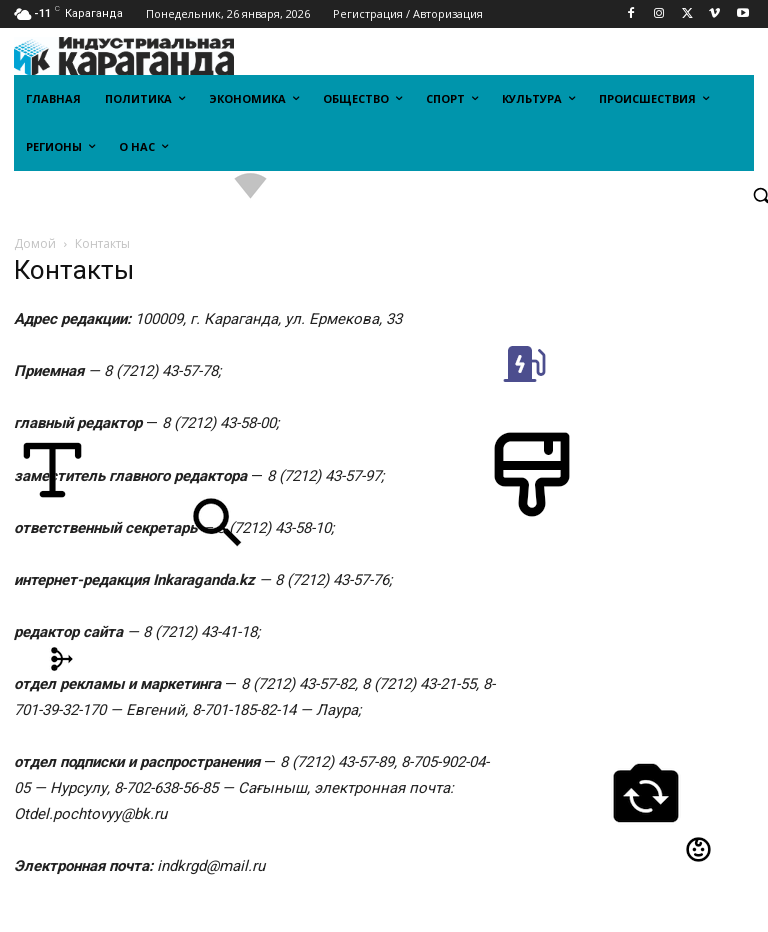  What do you see at coordinates (646, 793) in the screenshot?
I see `switch between front and rear camera` at bounding box center [646, 793].